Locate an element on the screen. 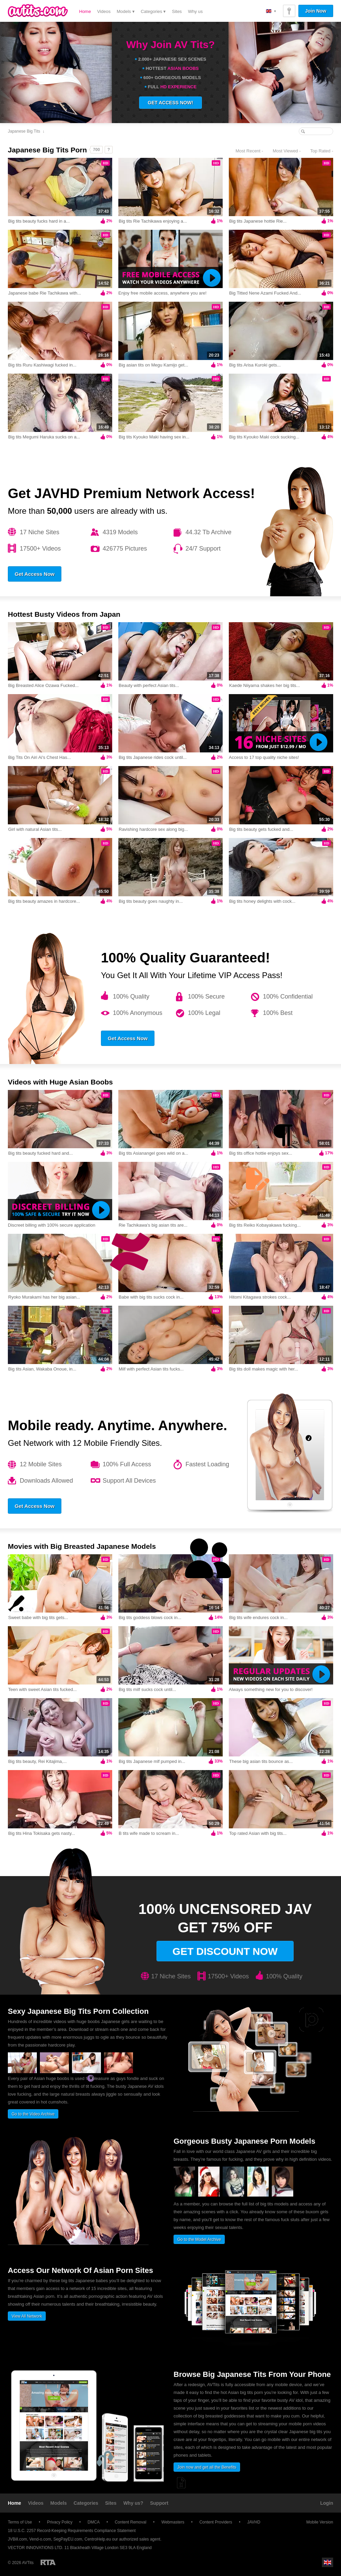 The image size is (341, 2576). open the Loop app is located at coordinates (91, 2078).